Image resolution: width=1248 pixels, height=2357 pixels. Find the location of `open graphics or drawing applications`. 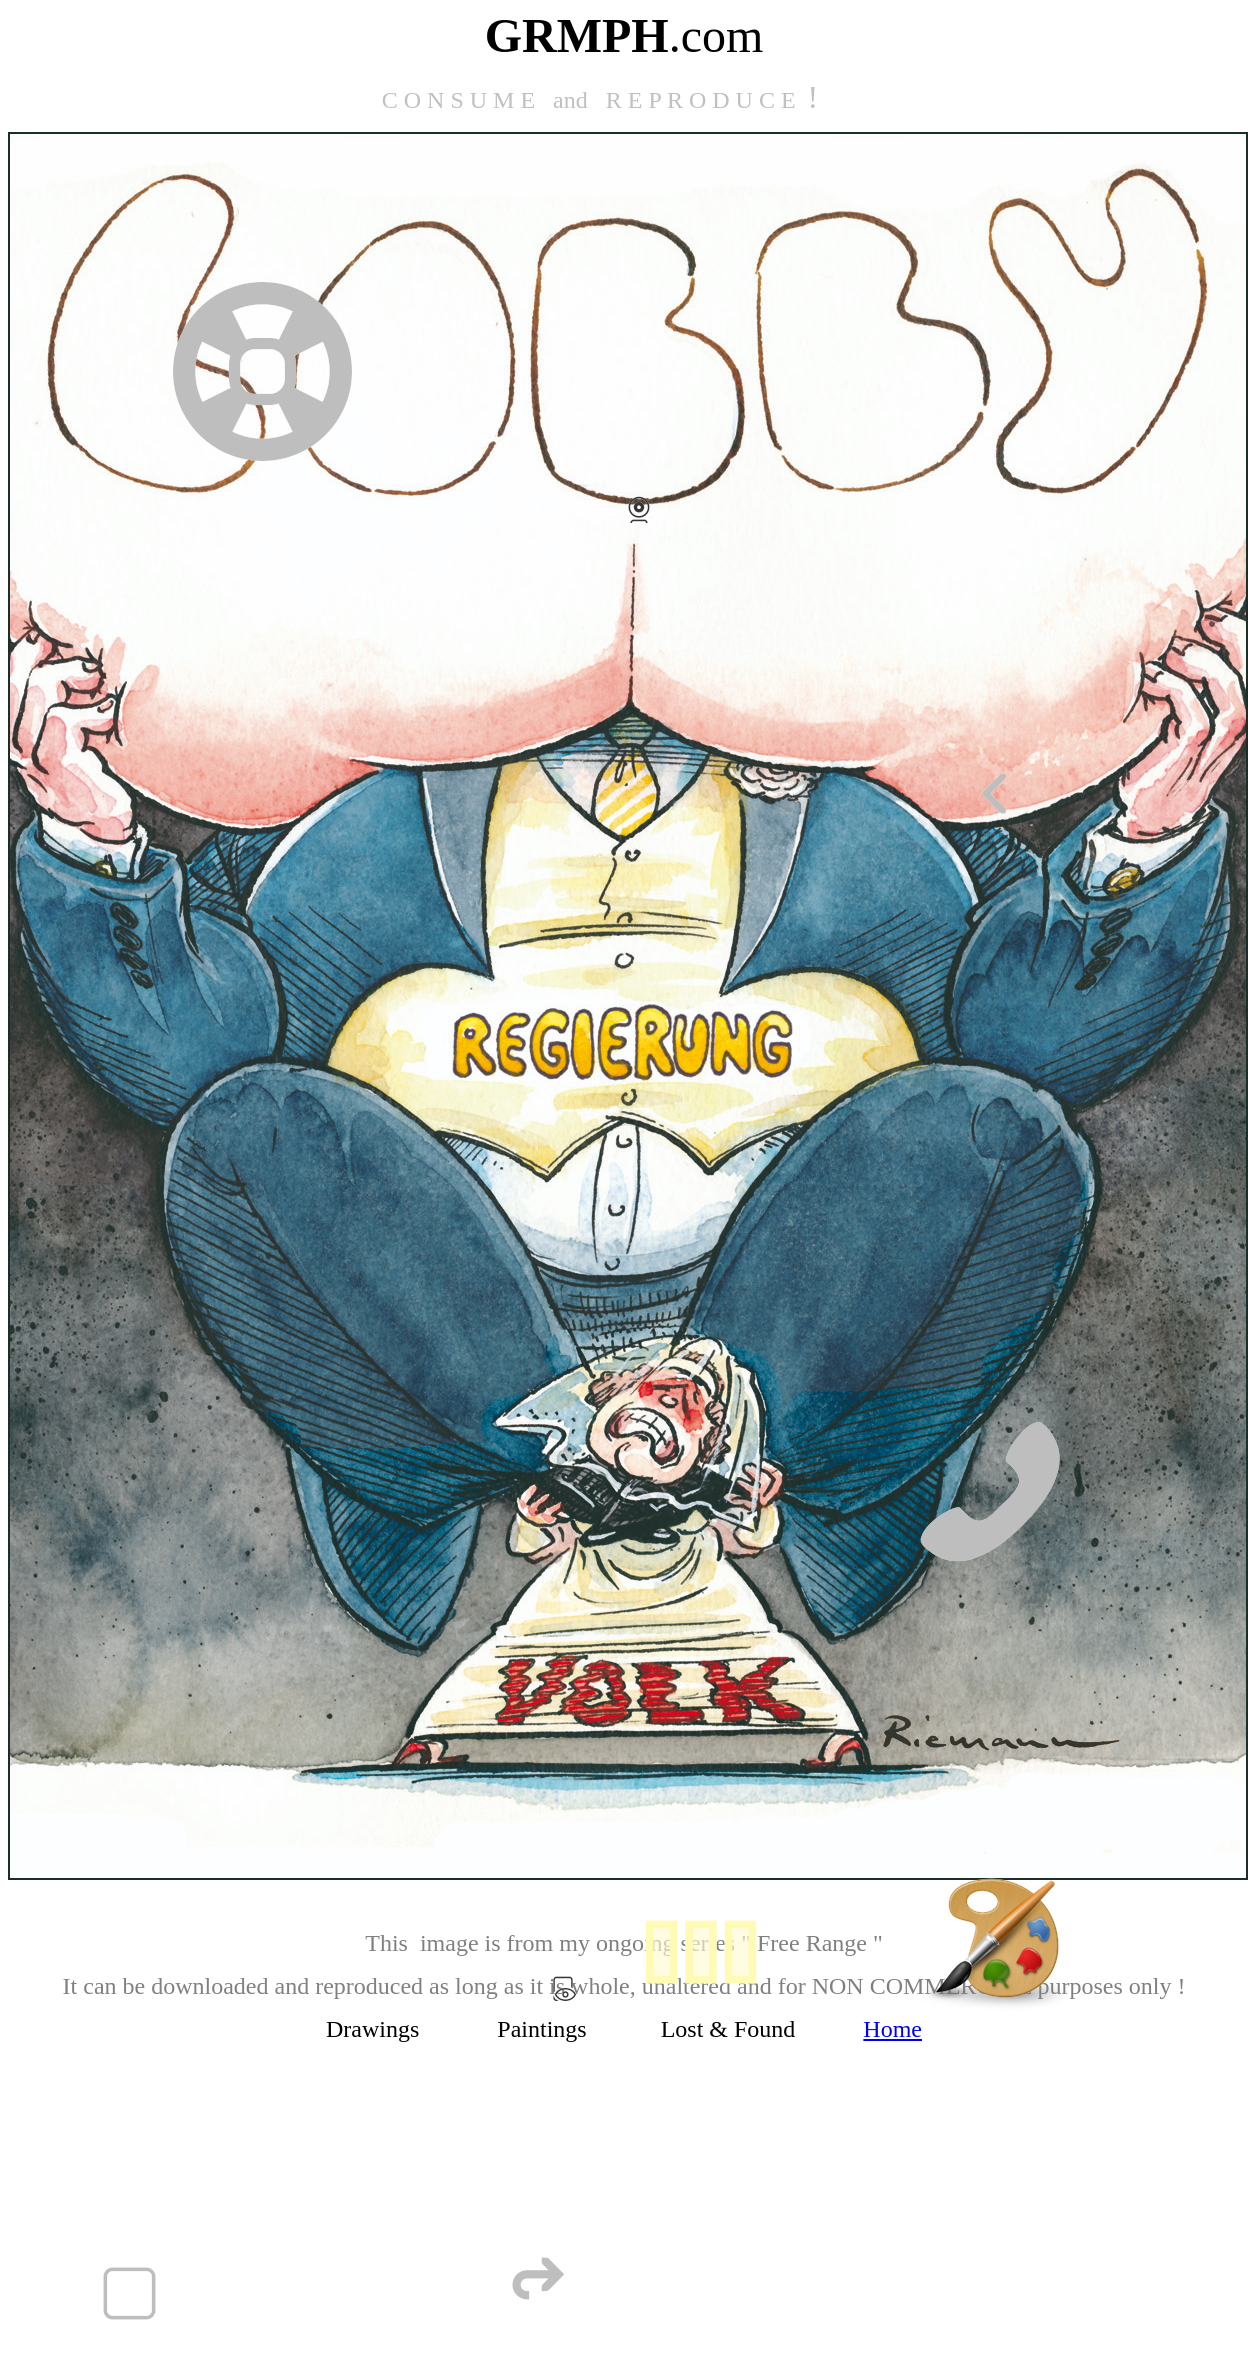

open graphics or drawing applications is located at coordinates (995, 1942).